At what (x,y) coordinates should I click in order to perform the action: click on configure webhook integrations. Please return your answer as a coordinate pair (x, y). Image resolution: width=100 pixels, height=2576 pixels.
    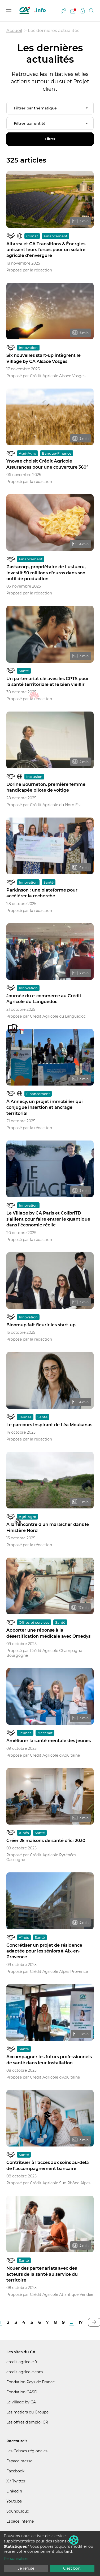
    Looking at the image, I should click on (18, 1521).